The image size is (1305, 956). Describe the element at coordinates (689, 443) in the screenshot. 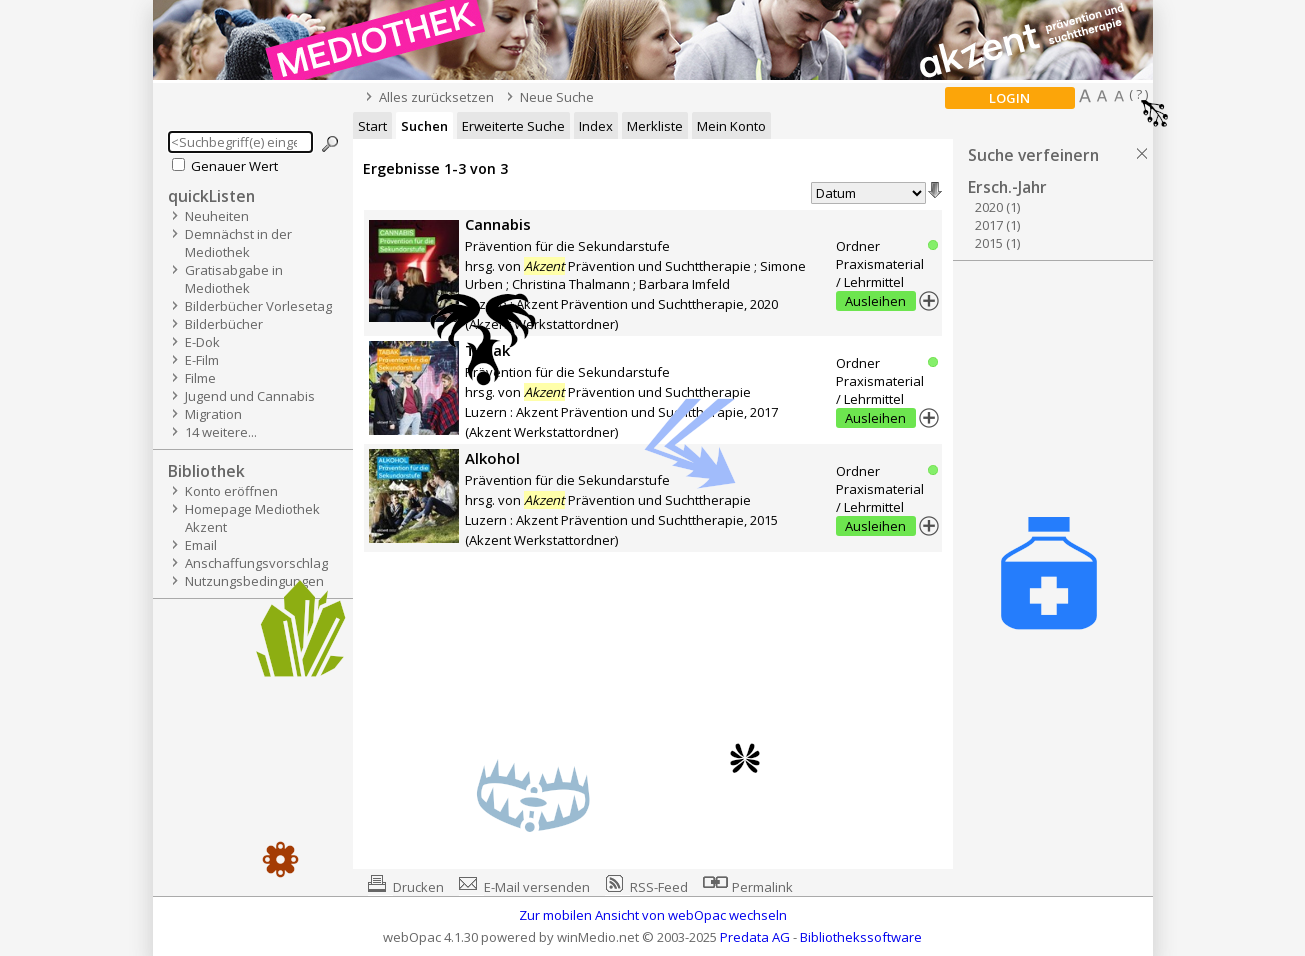

I see `redirect or reroute an action` at that location.